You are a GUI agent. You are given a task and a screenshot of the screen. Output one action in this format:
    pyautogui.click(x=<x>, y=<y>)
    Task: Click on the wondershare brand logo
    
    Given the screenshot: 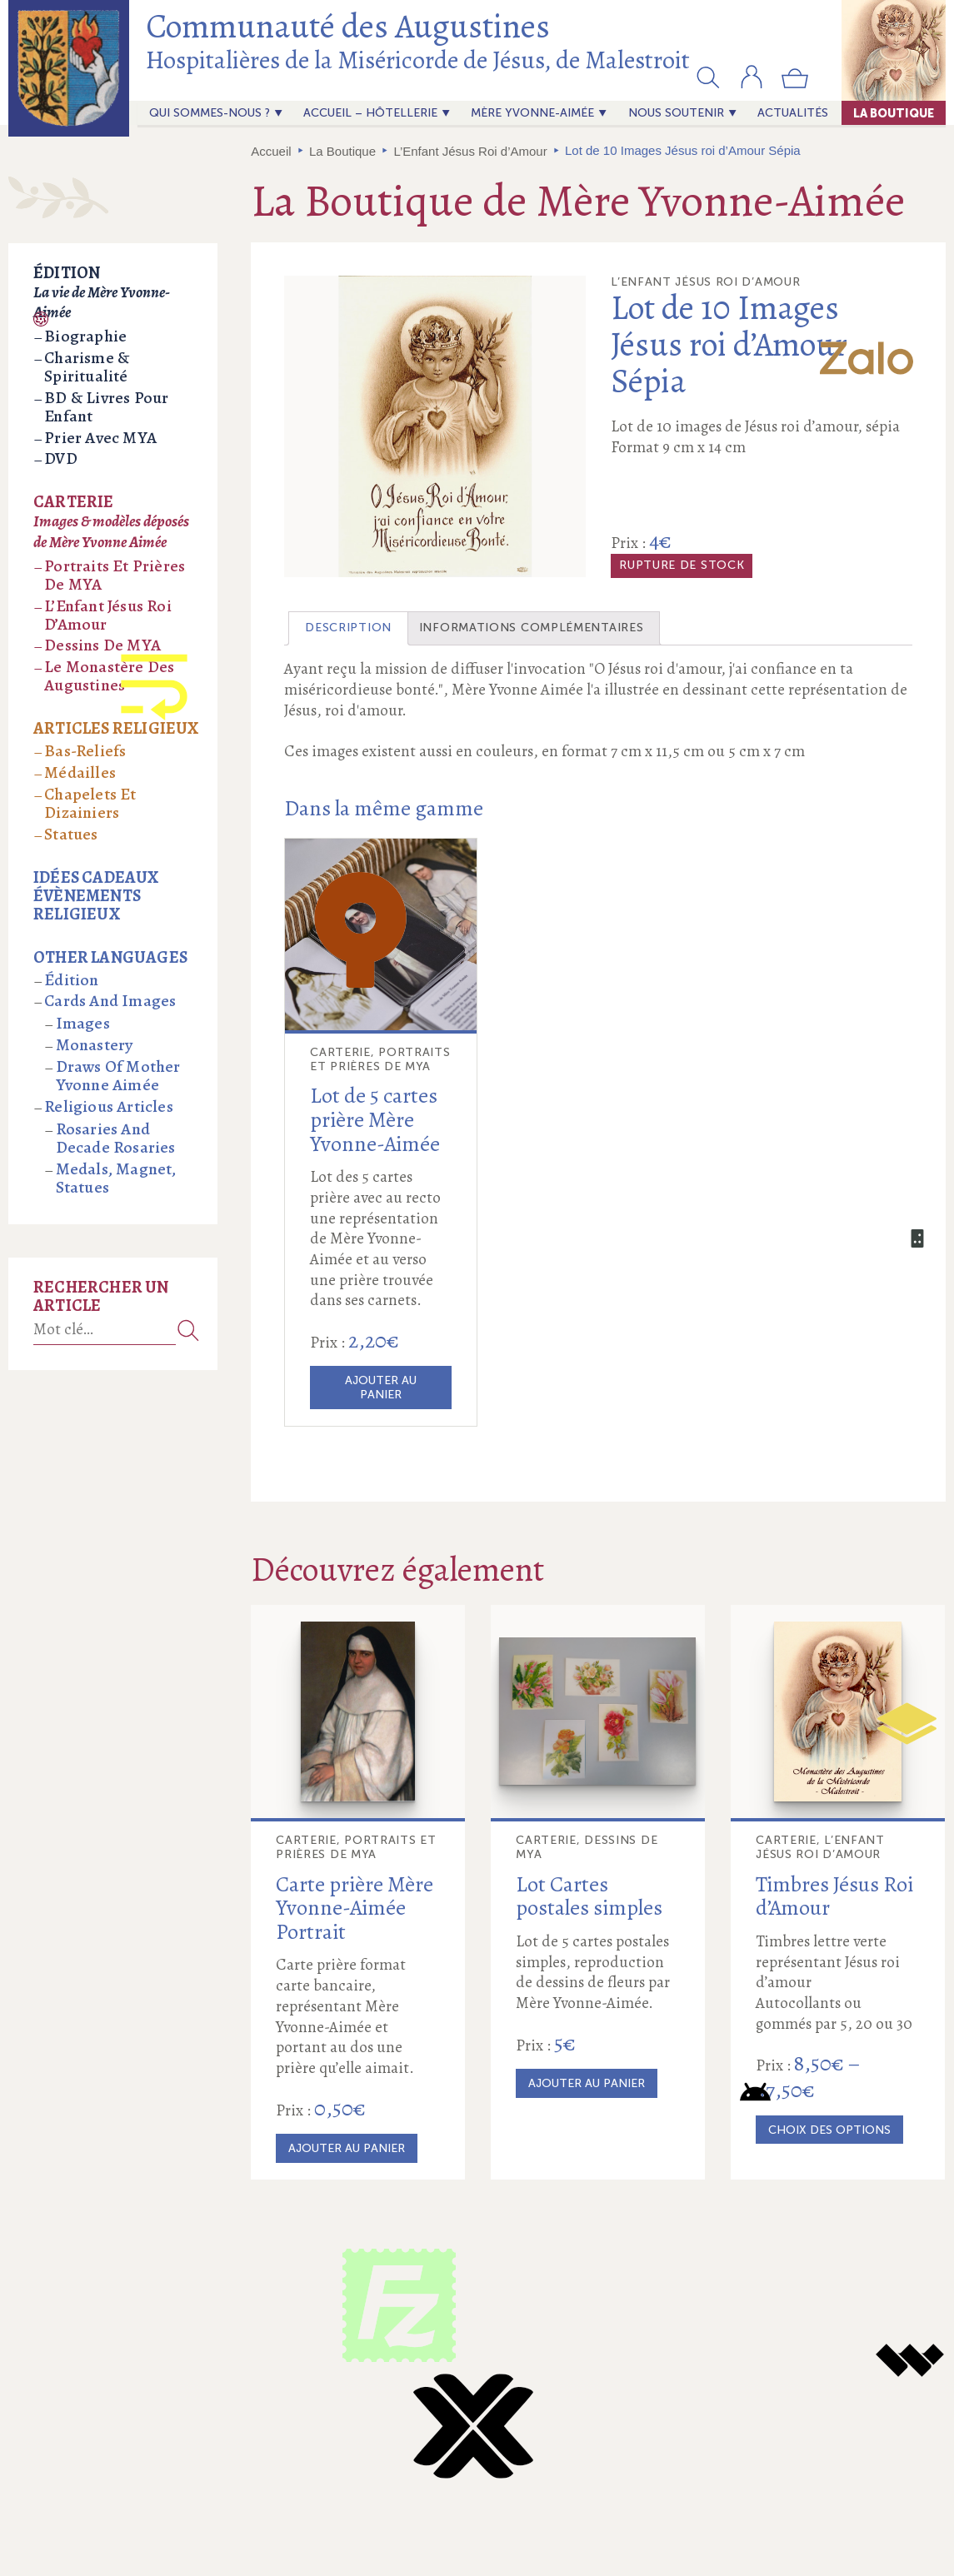 What is the action you would take?
    pyautogui.click(x=910, y=2360)
    